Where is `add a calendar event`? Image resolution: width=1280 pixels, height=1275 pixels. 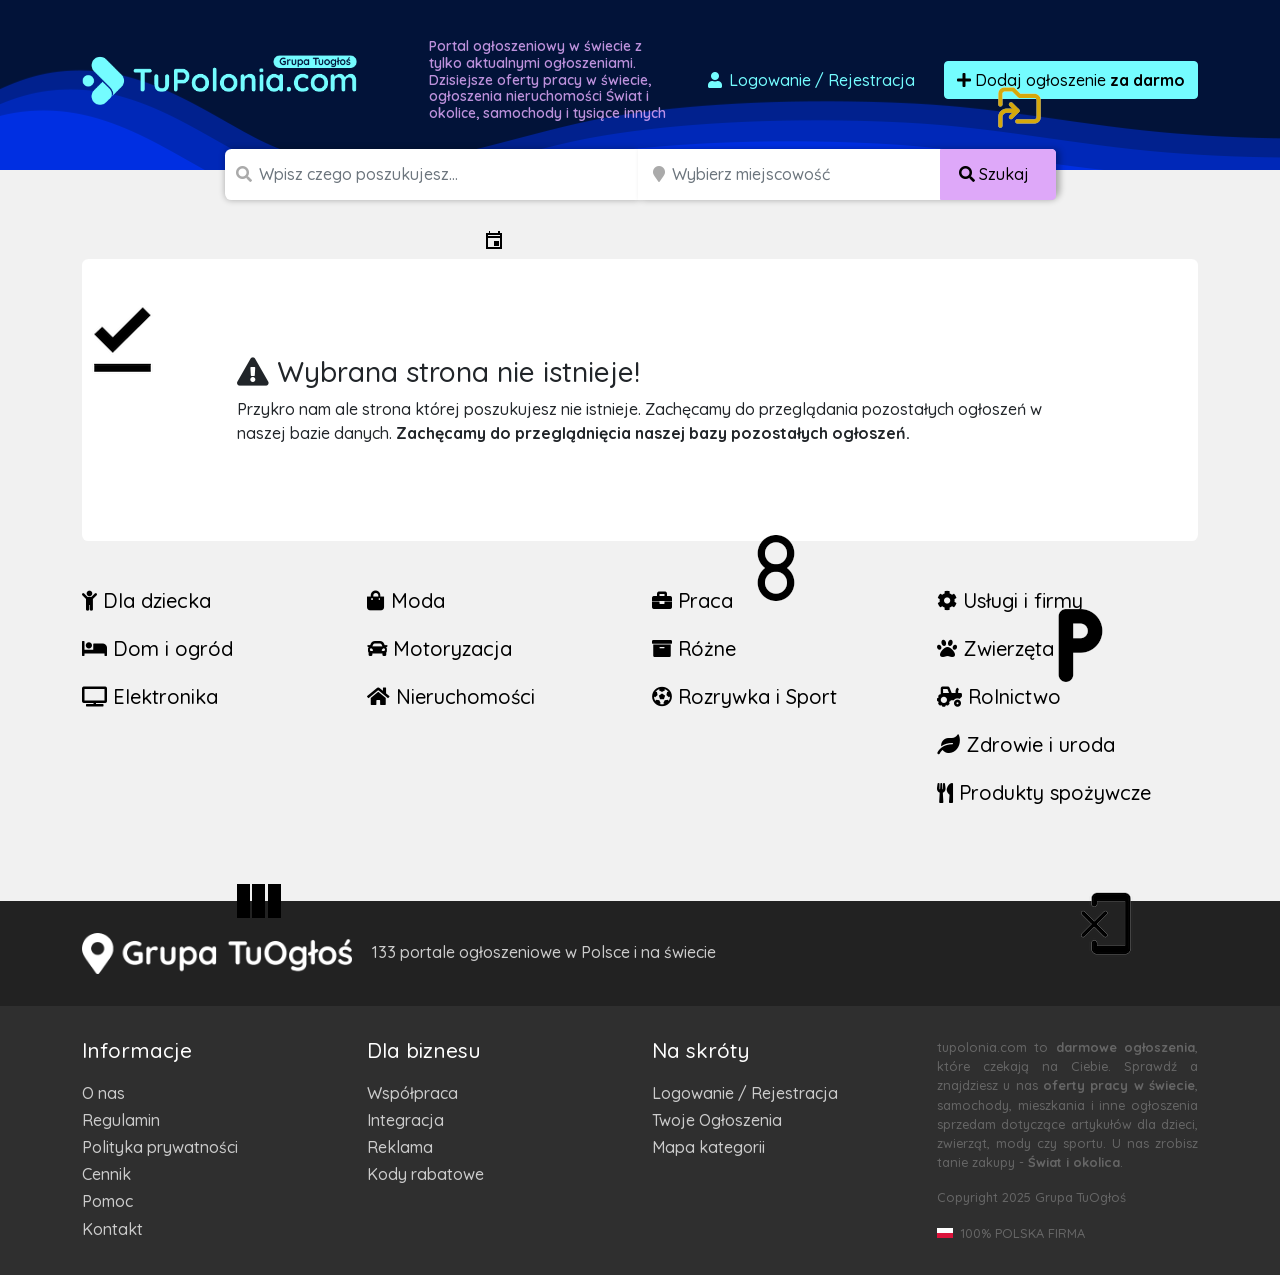 add a calendar event is located at coordinates (494, 241).